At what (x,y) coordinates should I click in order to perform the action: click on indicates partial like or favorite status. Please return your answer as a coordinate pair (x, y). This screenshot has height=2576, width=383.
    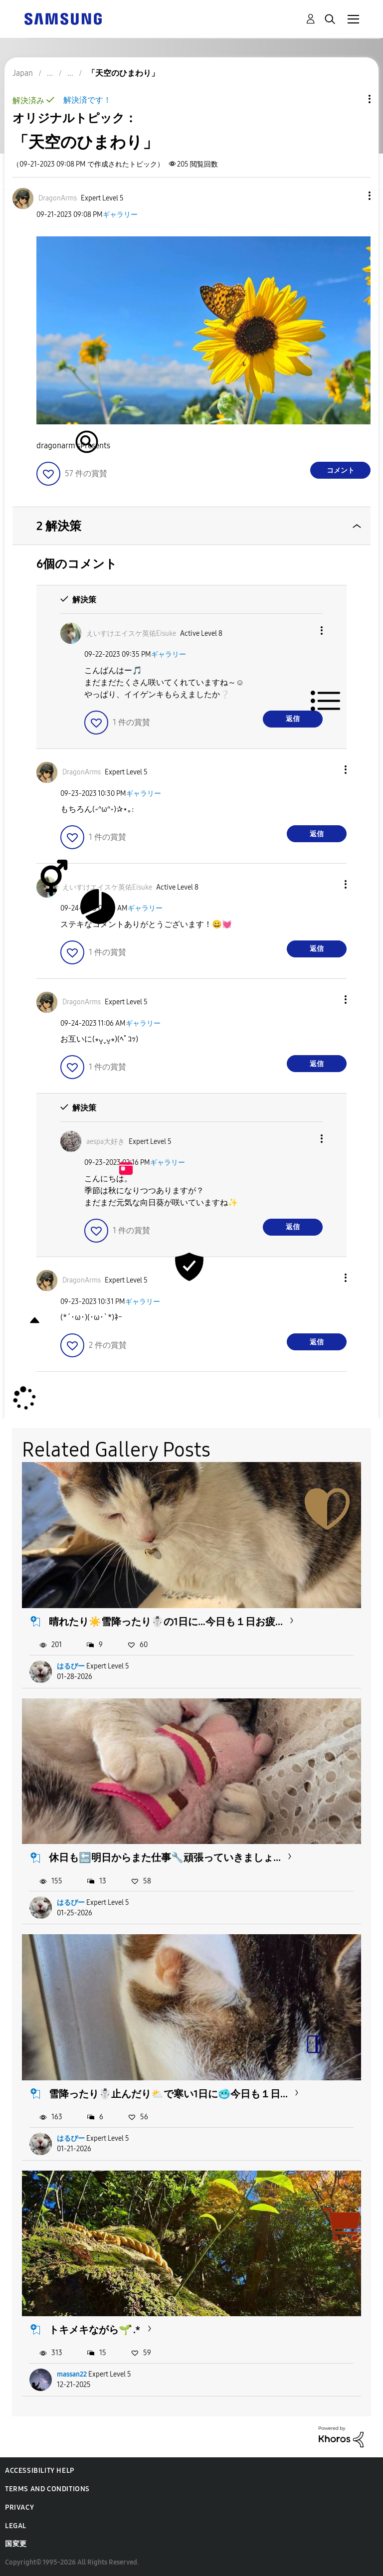
    Looking at the image, I should click on (327, 1509).